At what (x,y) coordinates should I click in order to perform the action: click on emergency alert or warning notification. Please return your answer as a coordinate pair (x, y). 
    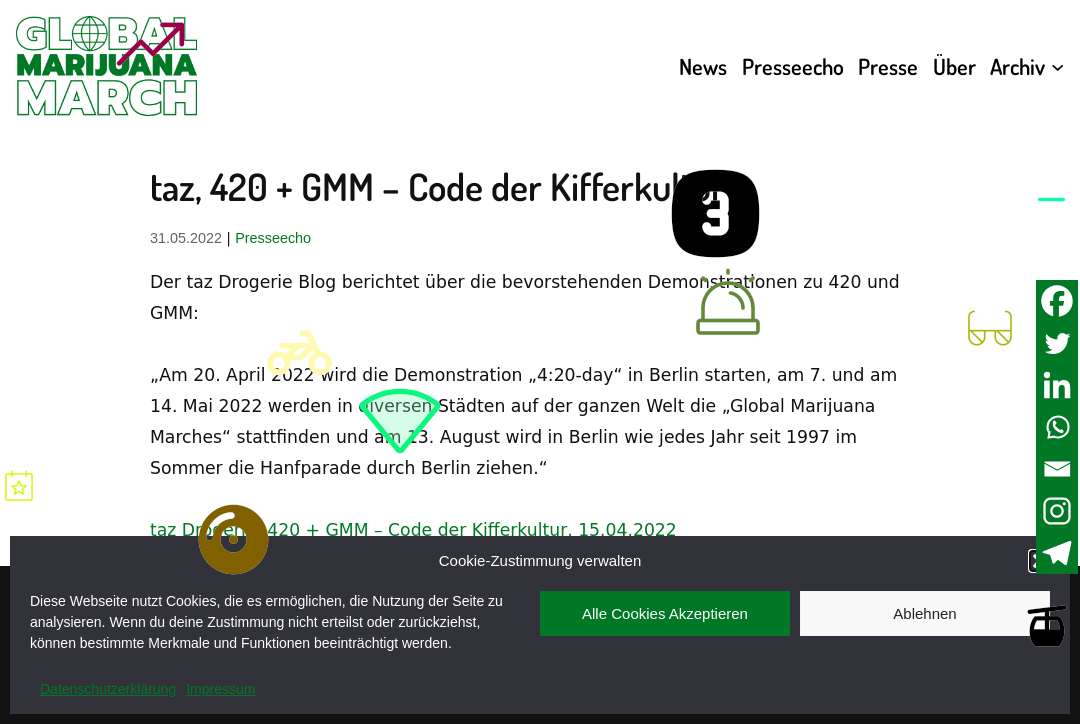
    Looking at the image, I should click on (728, 308).